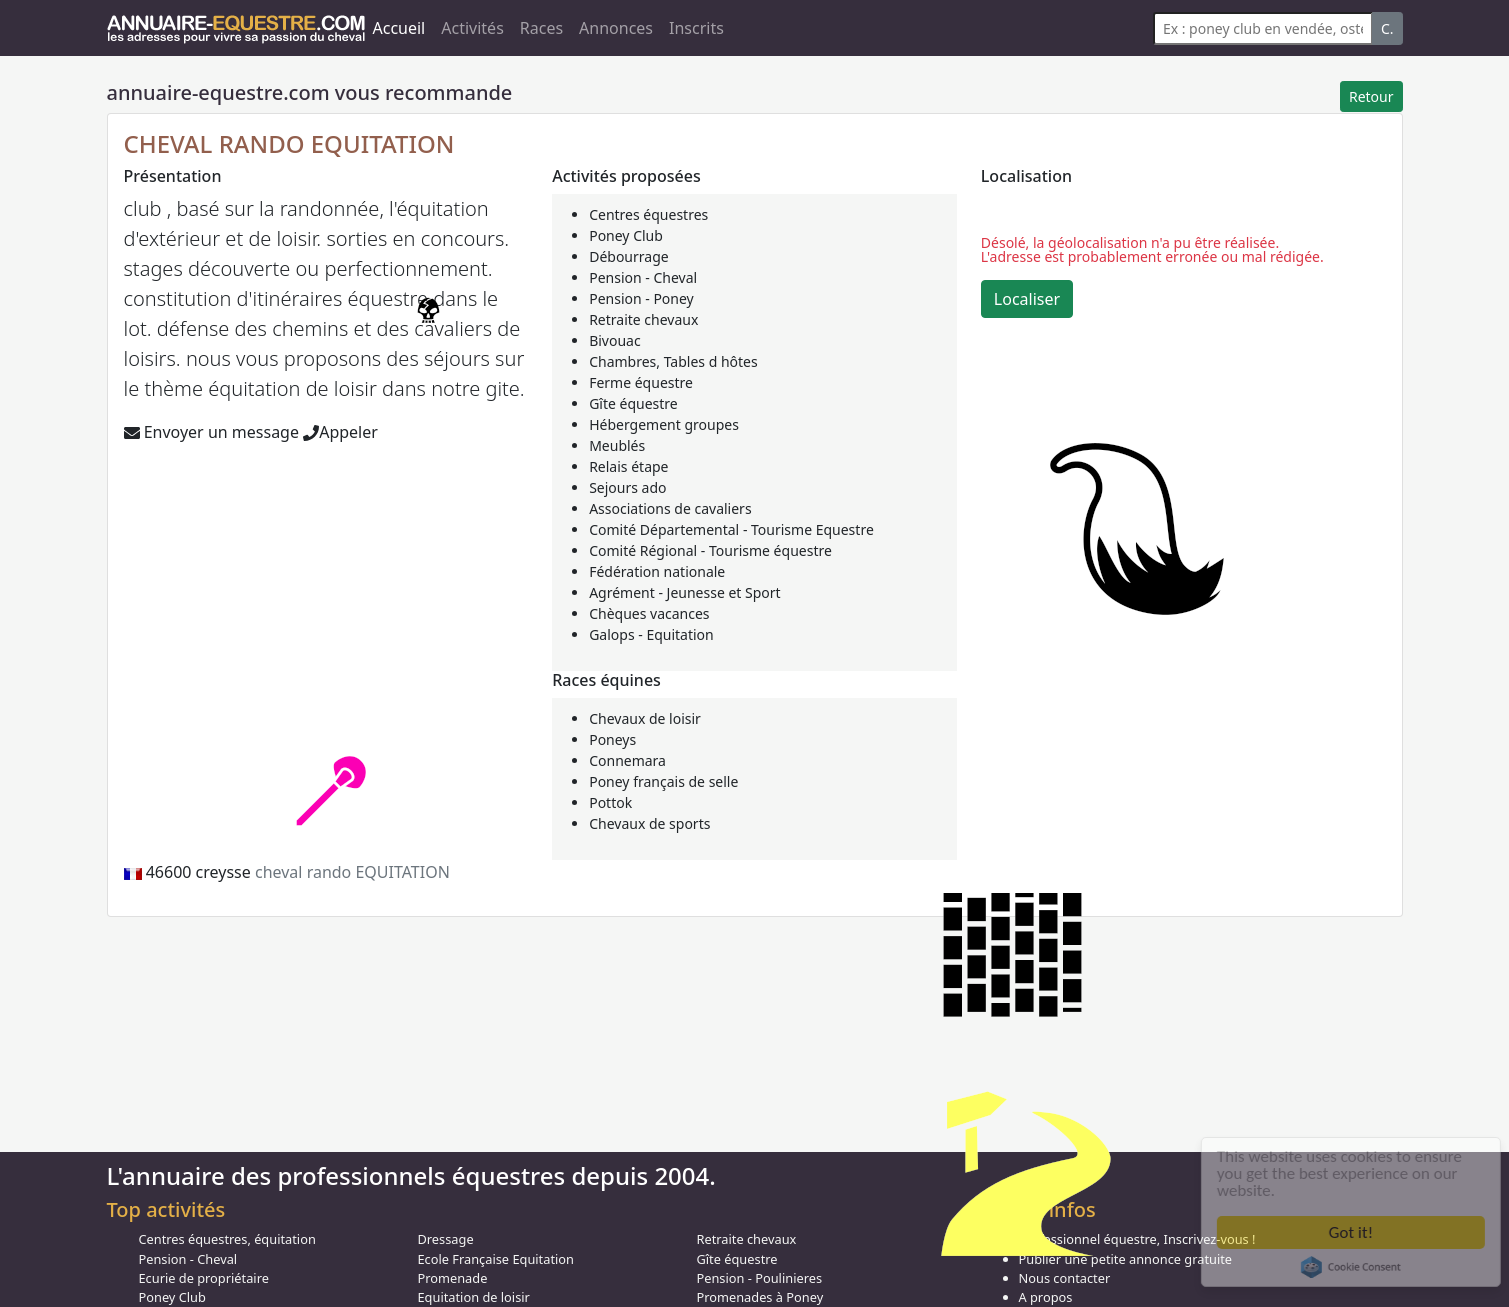  Describe the element at coordinates (428, 310) in the screenshot. I see `harry potter themed game mode or content` at that location.